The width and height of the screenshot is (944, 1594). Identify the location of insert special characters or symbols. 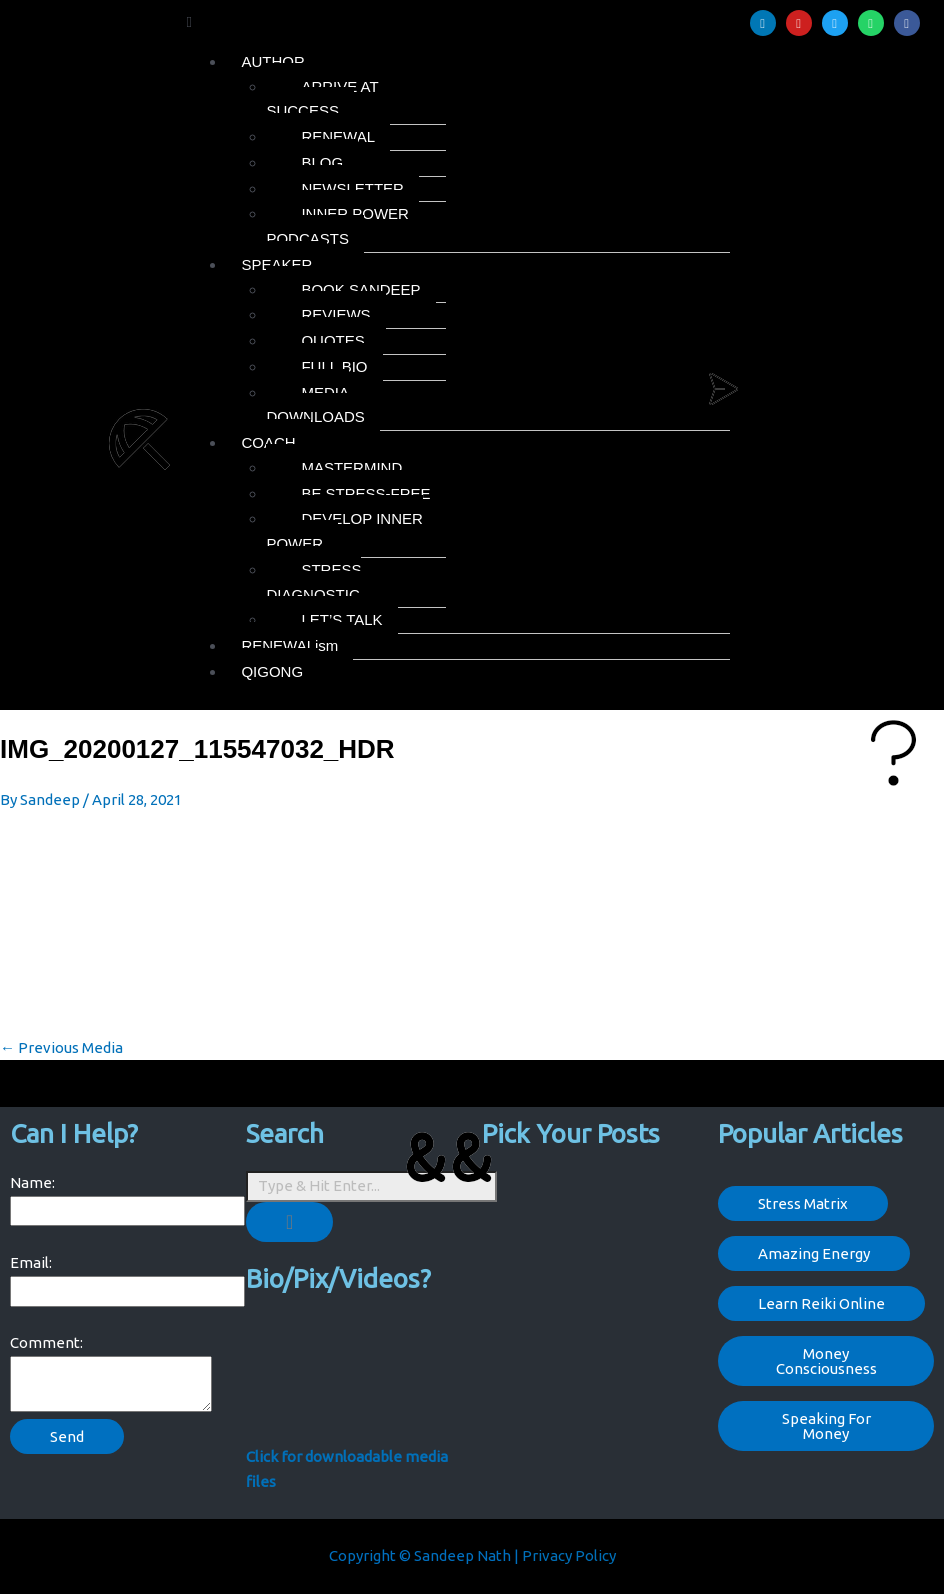
(449, 1159).